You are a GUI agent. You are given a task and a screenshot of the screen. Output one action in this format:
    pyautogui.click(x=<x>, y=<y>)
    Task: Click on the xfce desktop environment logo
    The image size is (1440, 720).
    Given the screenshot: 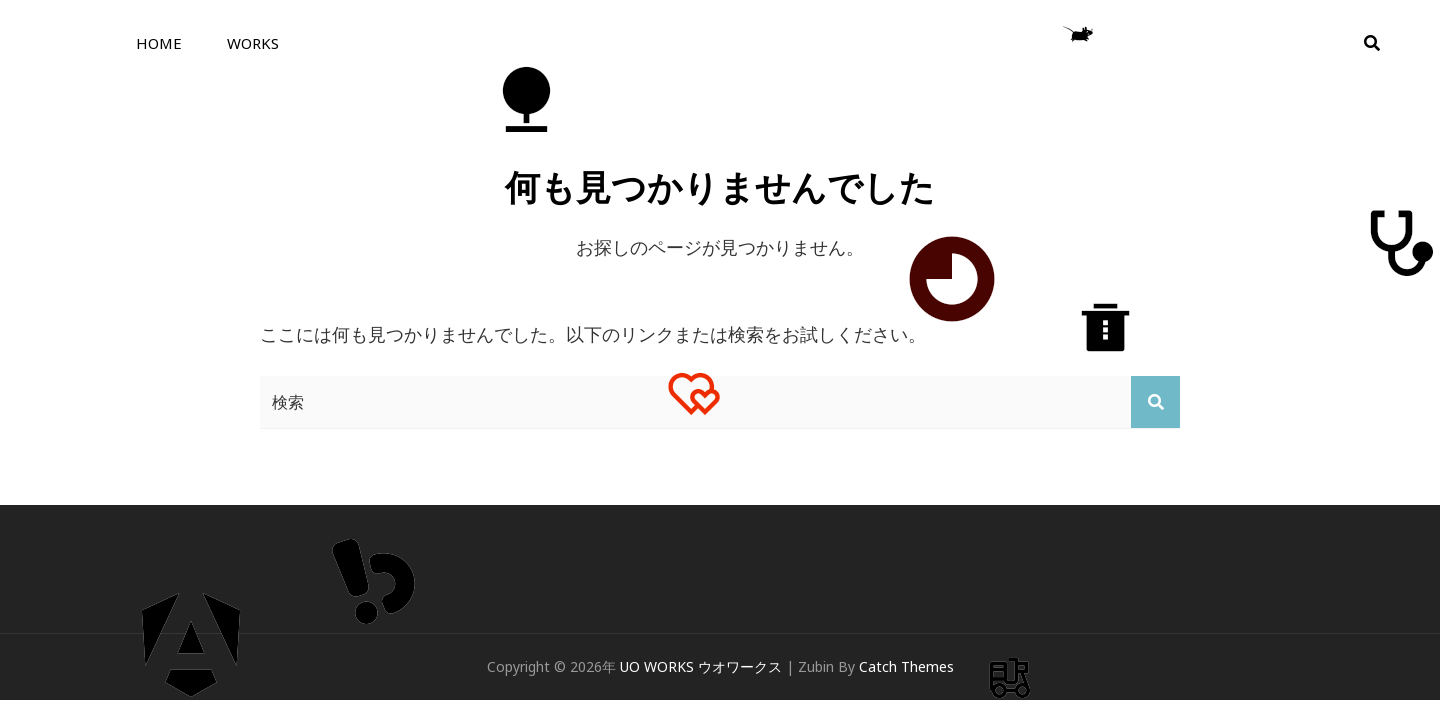 What is the action you would take?
    pyautogui.click(x=1078, y=34)
    